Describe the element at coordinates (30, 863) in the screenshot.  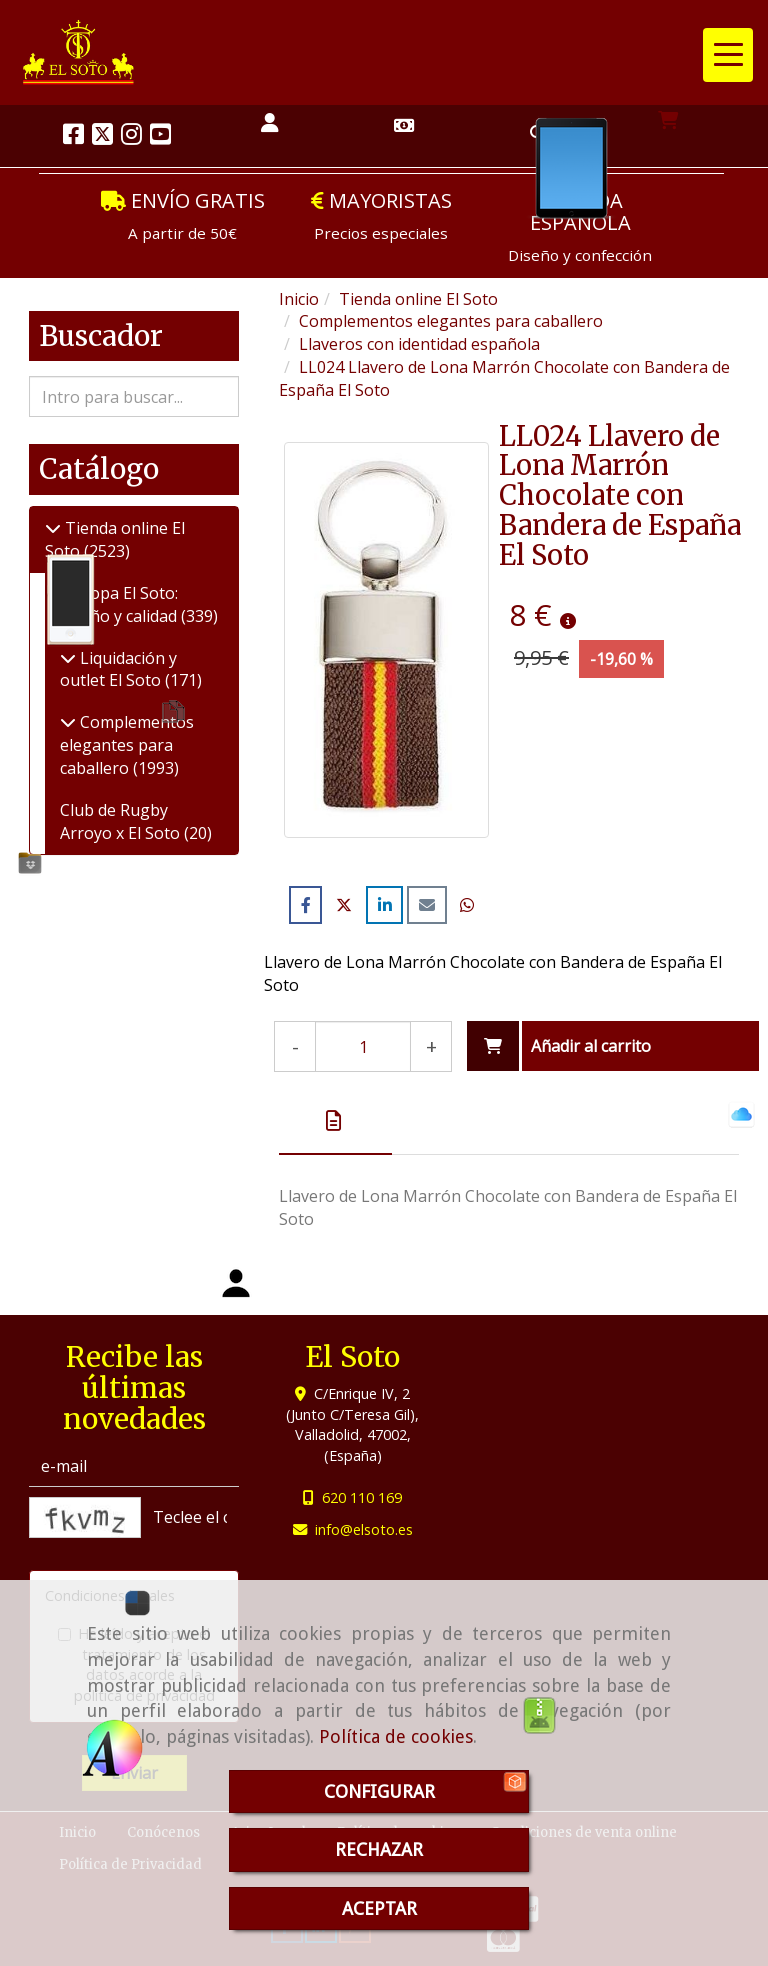
I see `open your dropbox synced folder` at that location.